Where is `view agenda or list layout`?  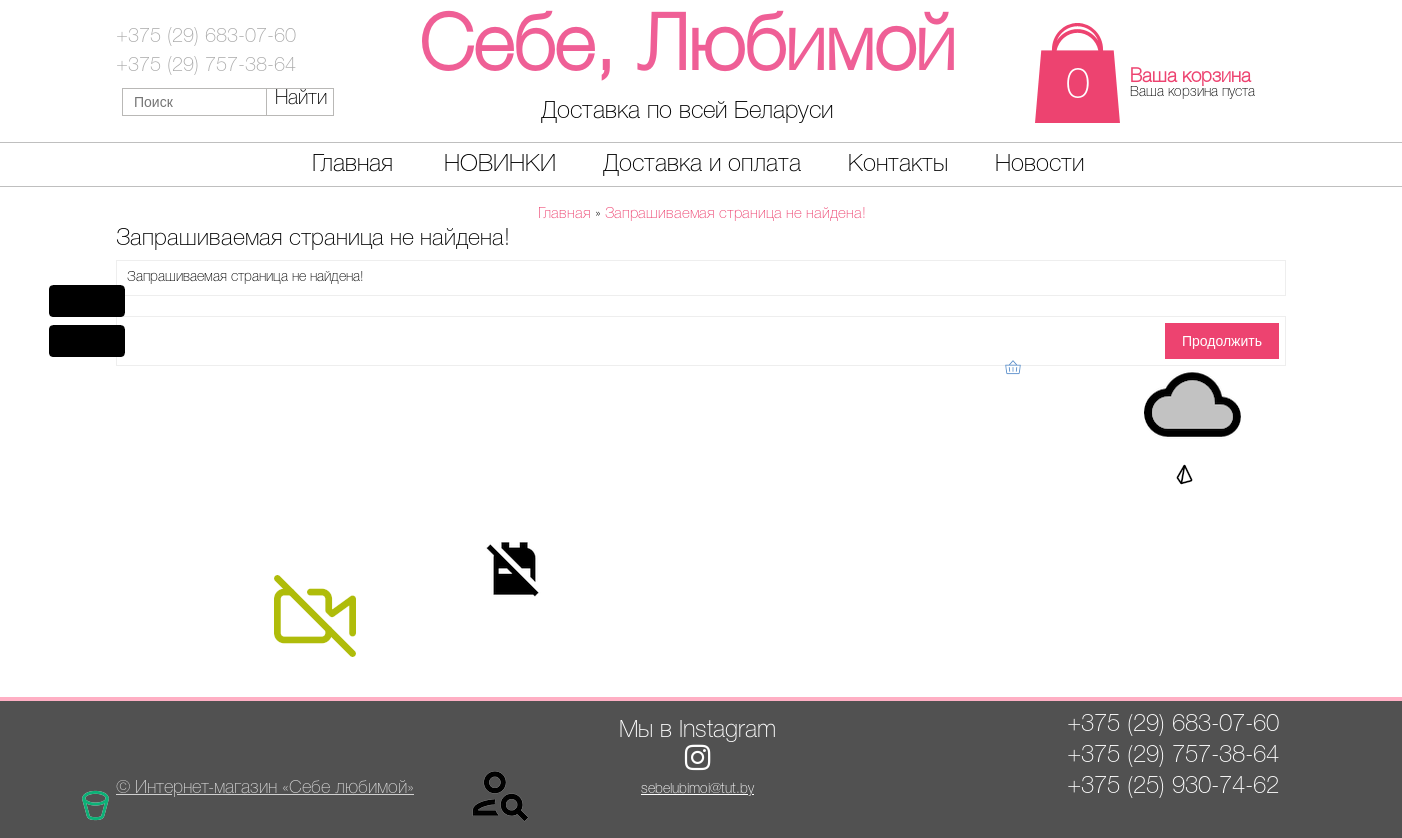 view agenda or list layout is located at coordinates (89, 321).